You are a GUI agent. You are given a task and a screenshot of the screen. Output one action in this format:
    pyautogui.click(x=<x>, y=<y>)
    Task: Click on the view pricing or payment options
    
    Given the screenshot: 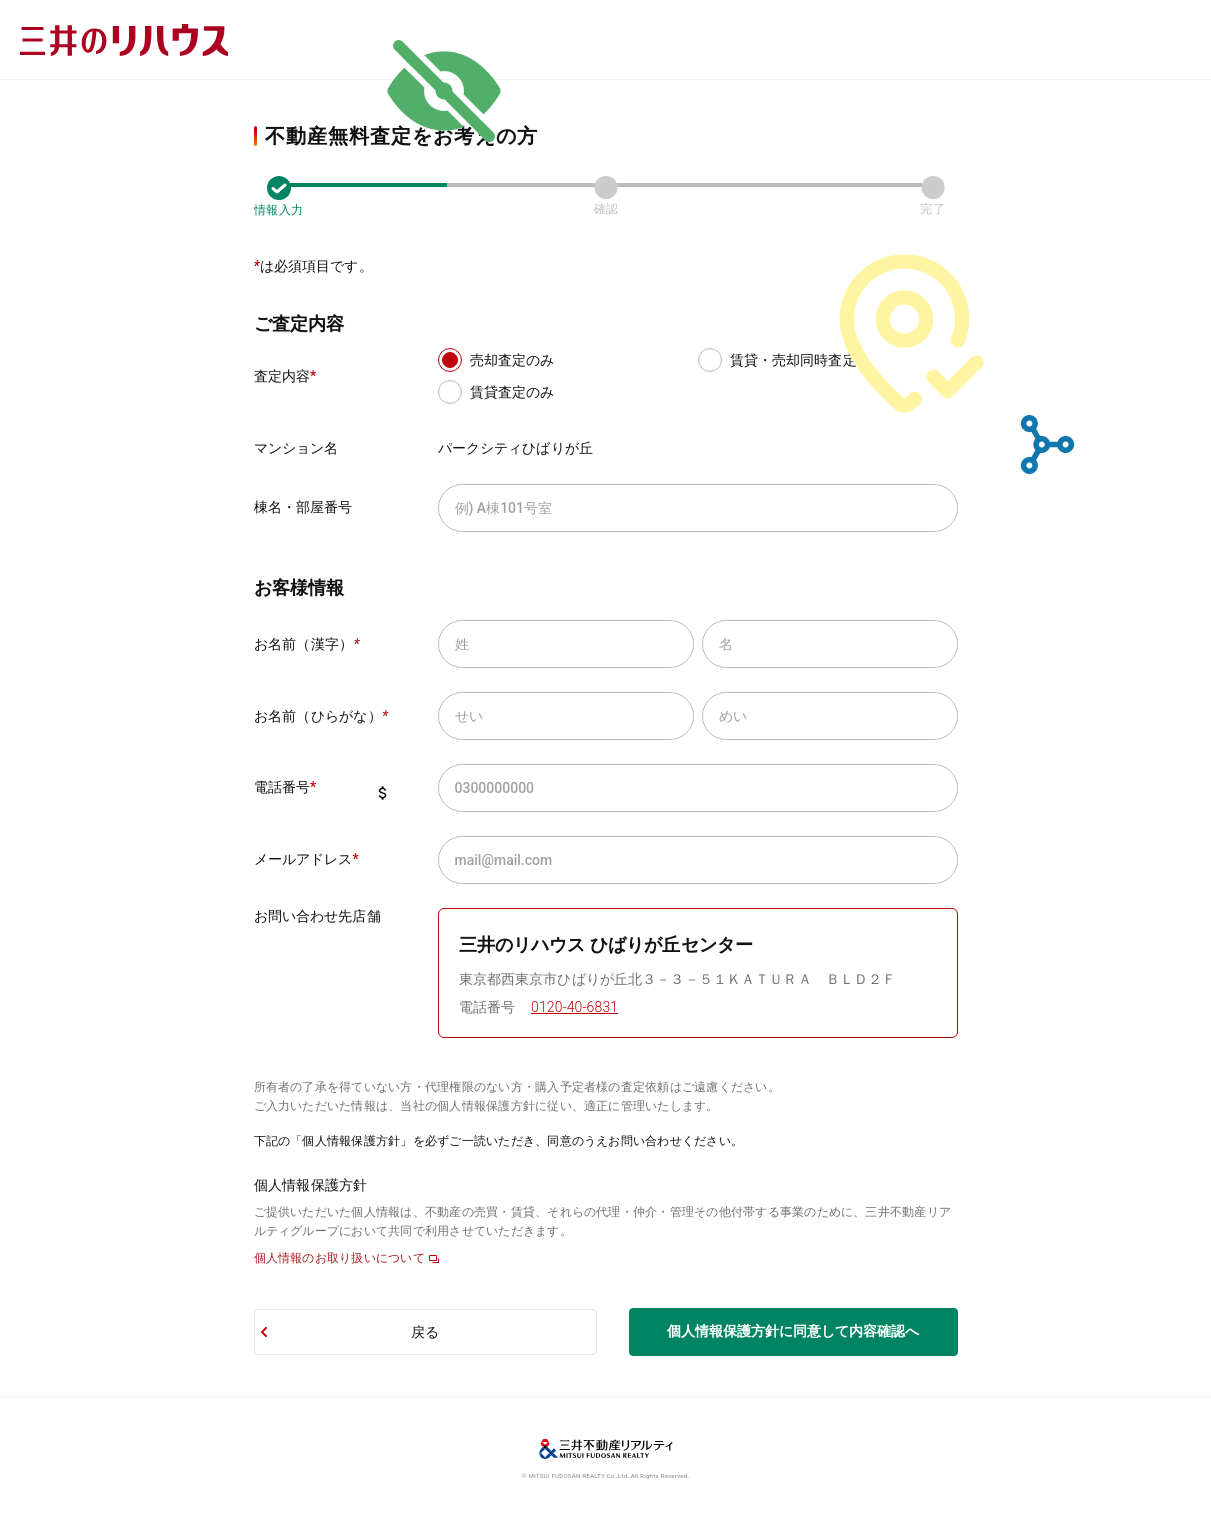 What is the action you would take?
    pyautogui.click(x=383, y=793)
    